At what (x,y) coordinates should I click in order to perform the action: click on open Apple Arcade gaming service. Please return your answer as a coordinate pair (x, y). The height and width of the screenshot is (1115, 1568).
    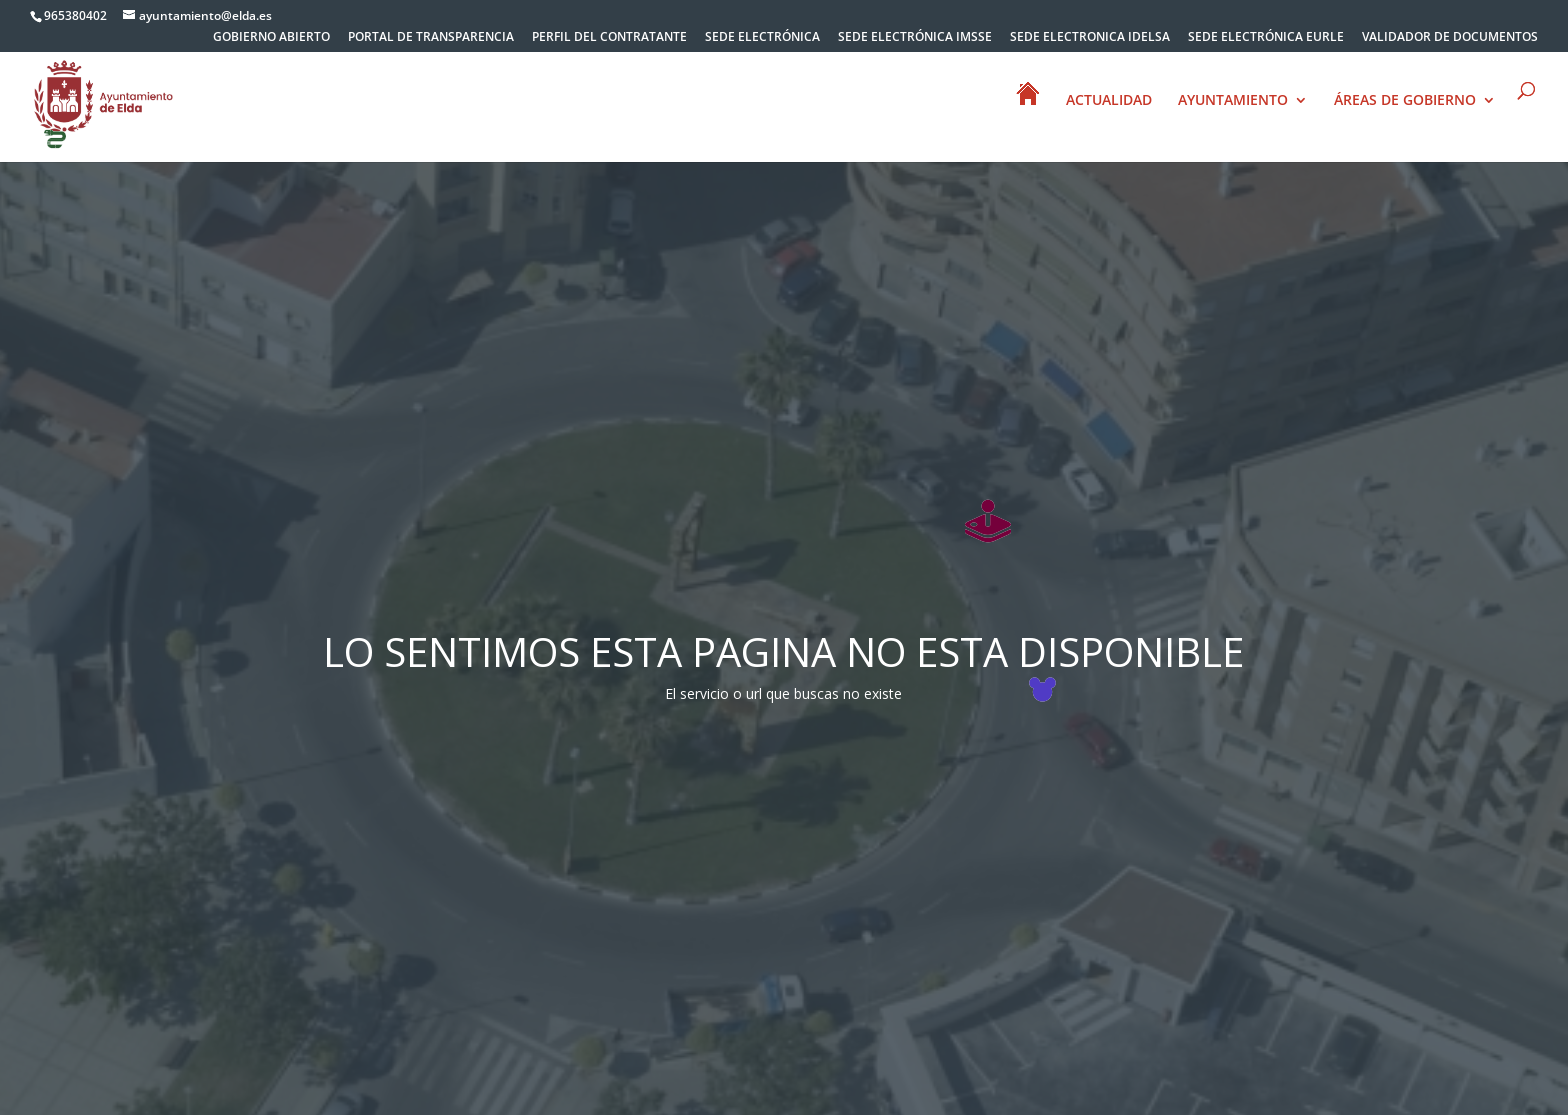
    Looking at the image, I should click on (988, 521).